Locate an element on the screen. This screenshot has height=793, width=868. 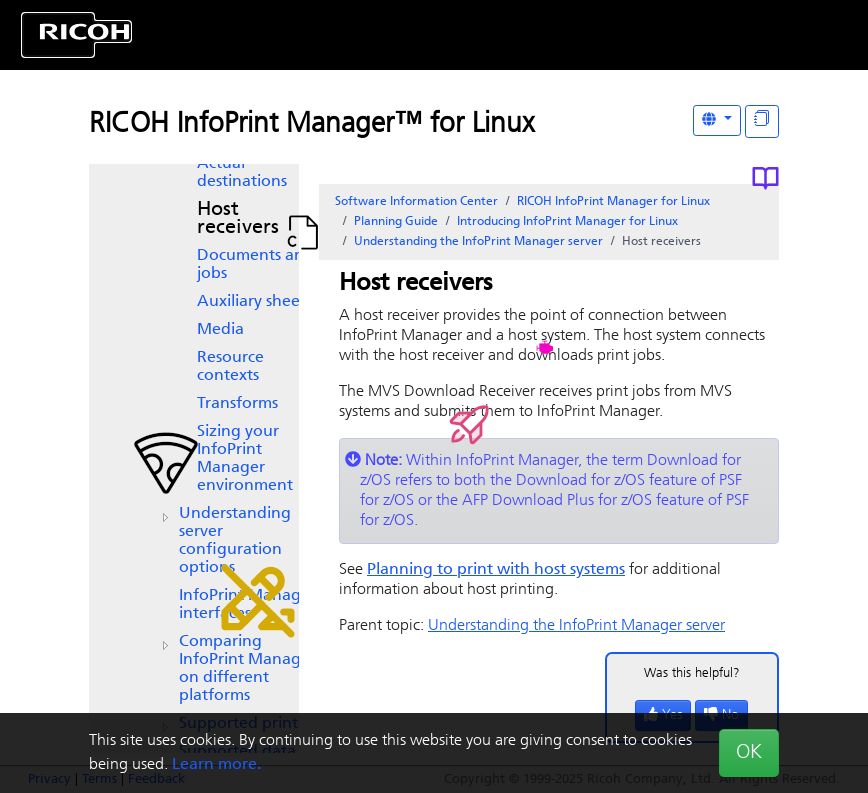
access engine or vehicle diagnostics is located at coordinates (544, 347).